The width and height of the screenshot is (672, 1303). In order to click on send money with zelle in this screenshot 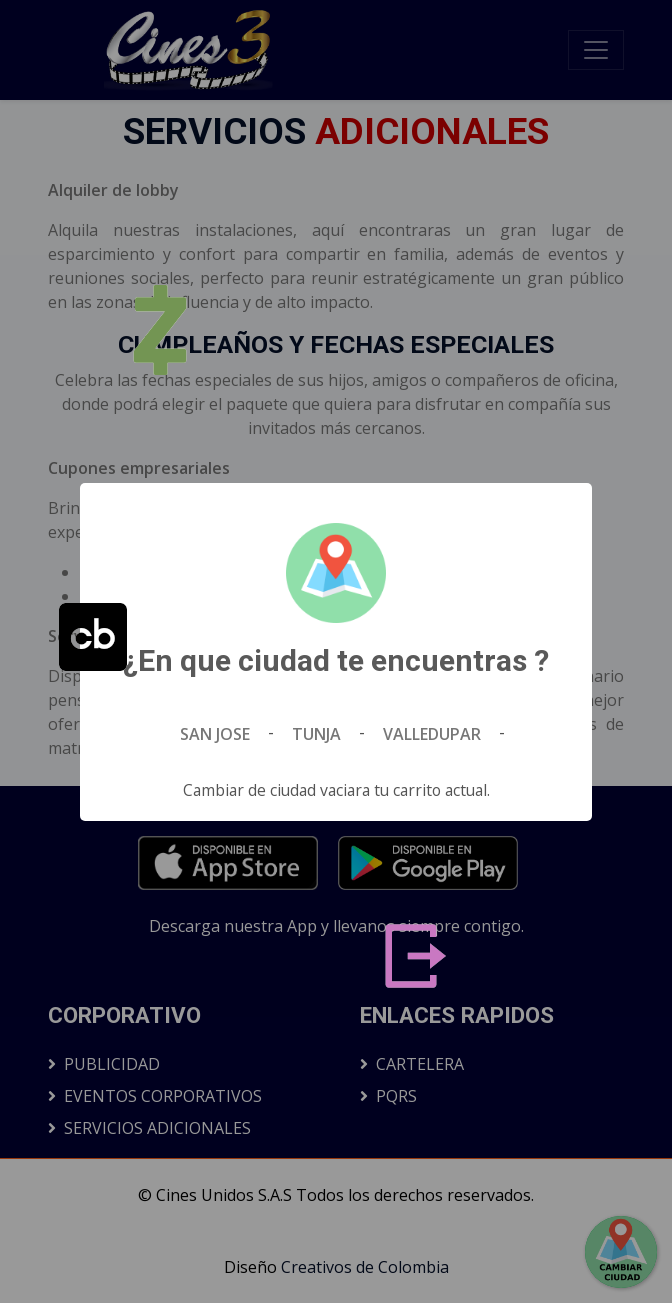, I will do `click(160, 330)`.